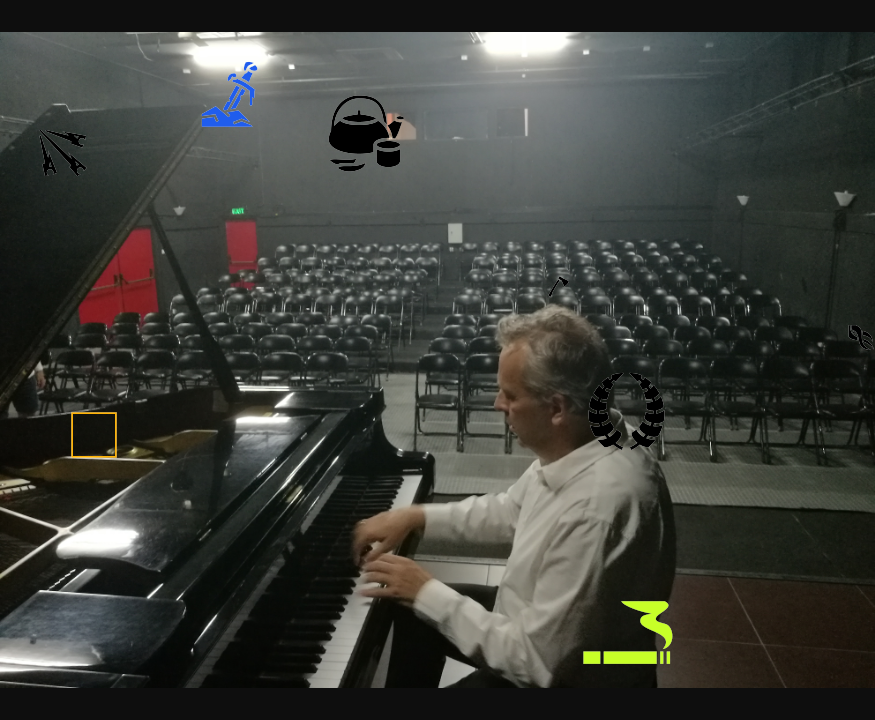  I want to click on indicates a designated smoking area, so click(627, 644).